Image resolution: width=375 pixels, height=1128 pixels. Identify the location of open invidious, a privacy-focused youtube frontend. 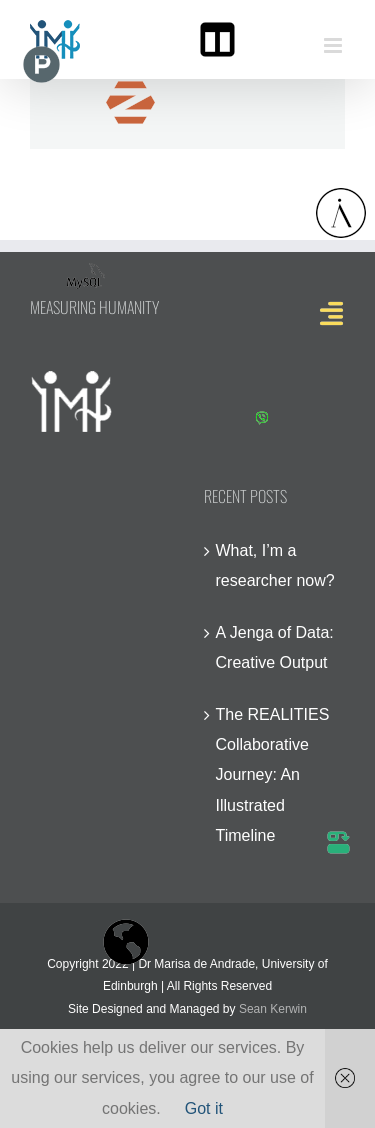
(341, 213).